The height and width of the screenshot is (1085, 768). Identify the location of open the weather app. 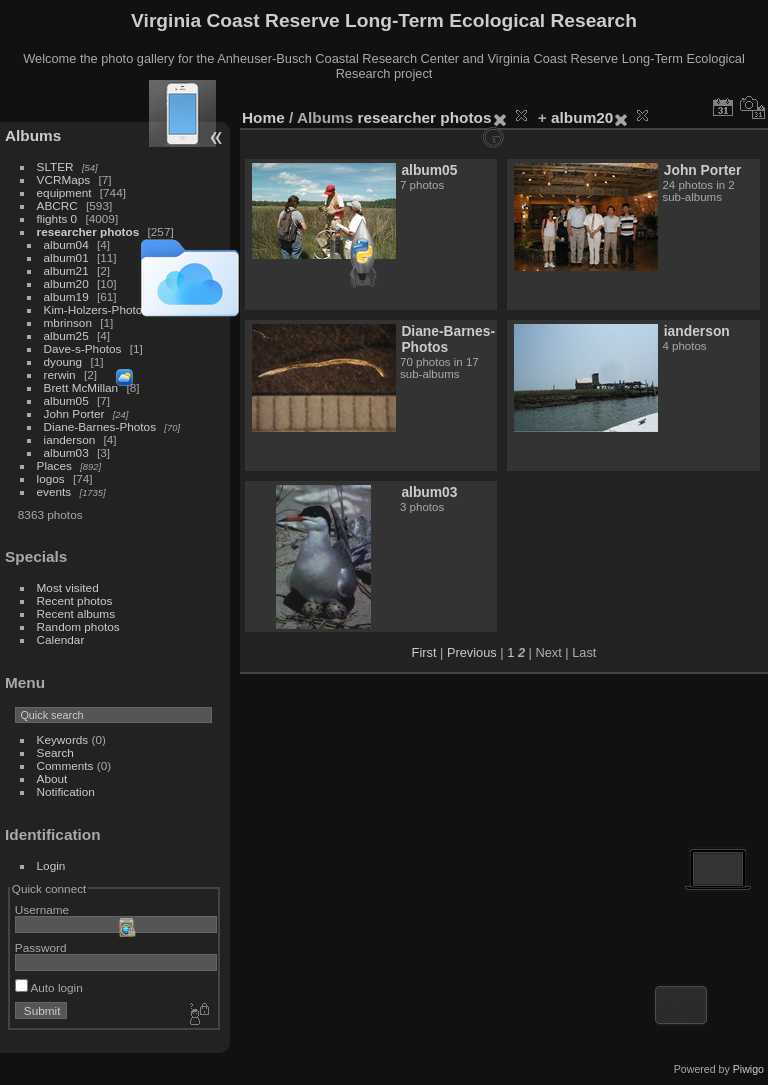
(124, 377).